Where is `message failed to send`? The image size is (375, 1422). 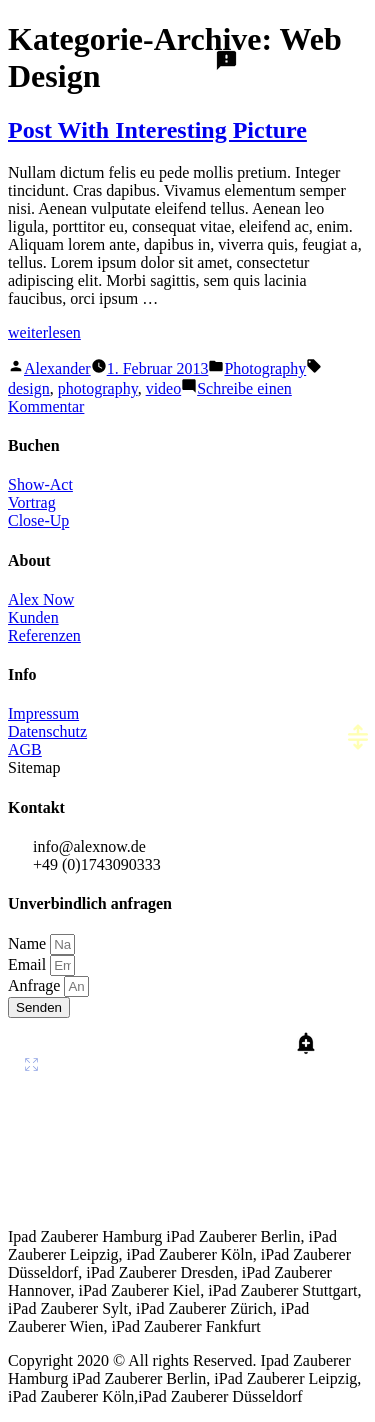 message failed to send is located at coordinates (226, 60).